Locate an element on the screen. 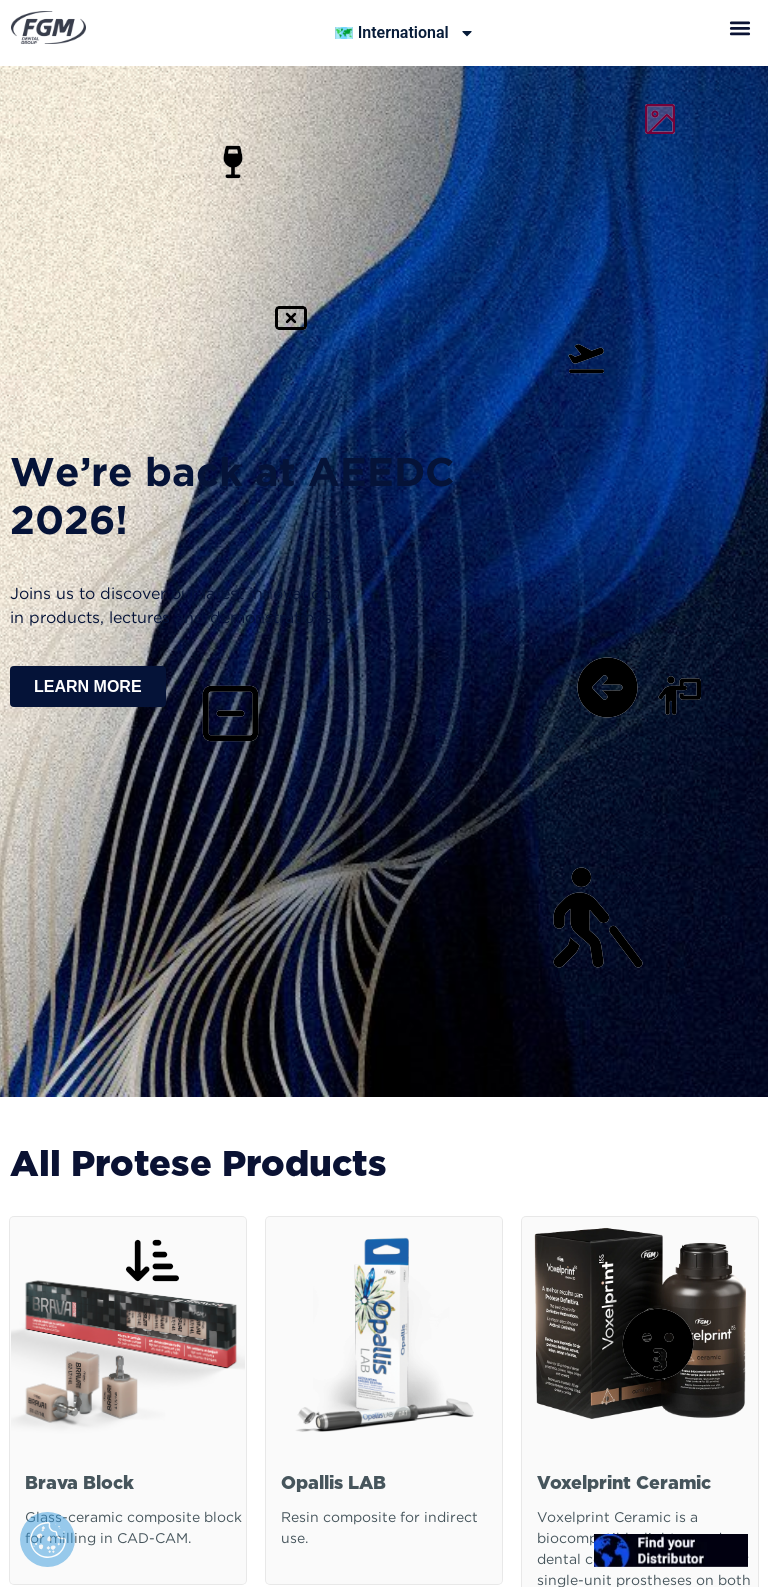 The width and height of the screenshot is (768, 1587). close or dismiss a modal window is located at coordinates (291, 318).